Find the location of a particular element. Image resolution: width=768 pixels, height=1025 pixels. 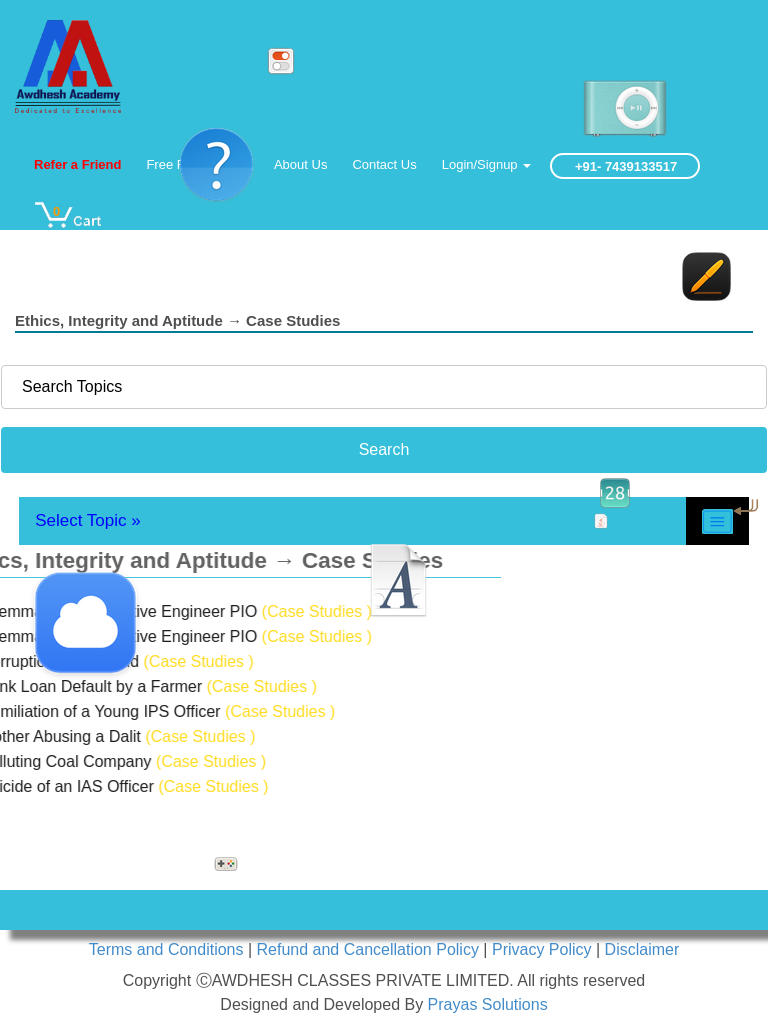

java source code file is located at coordinates (601, 521).